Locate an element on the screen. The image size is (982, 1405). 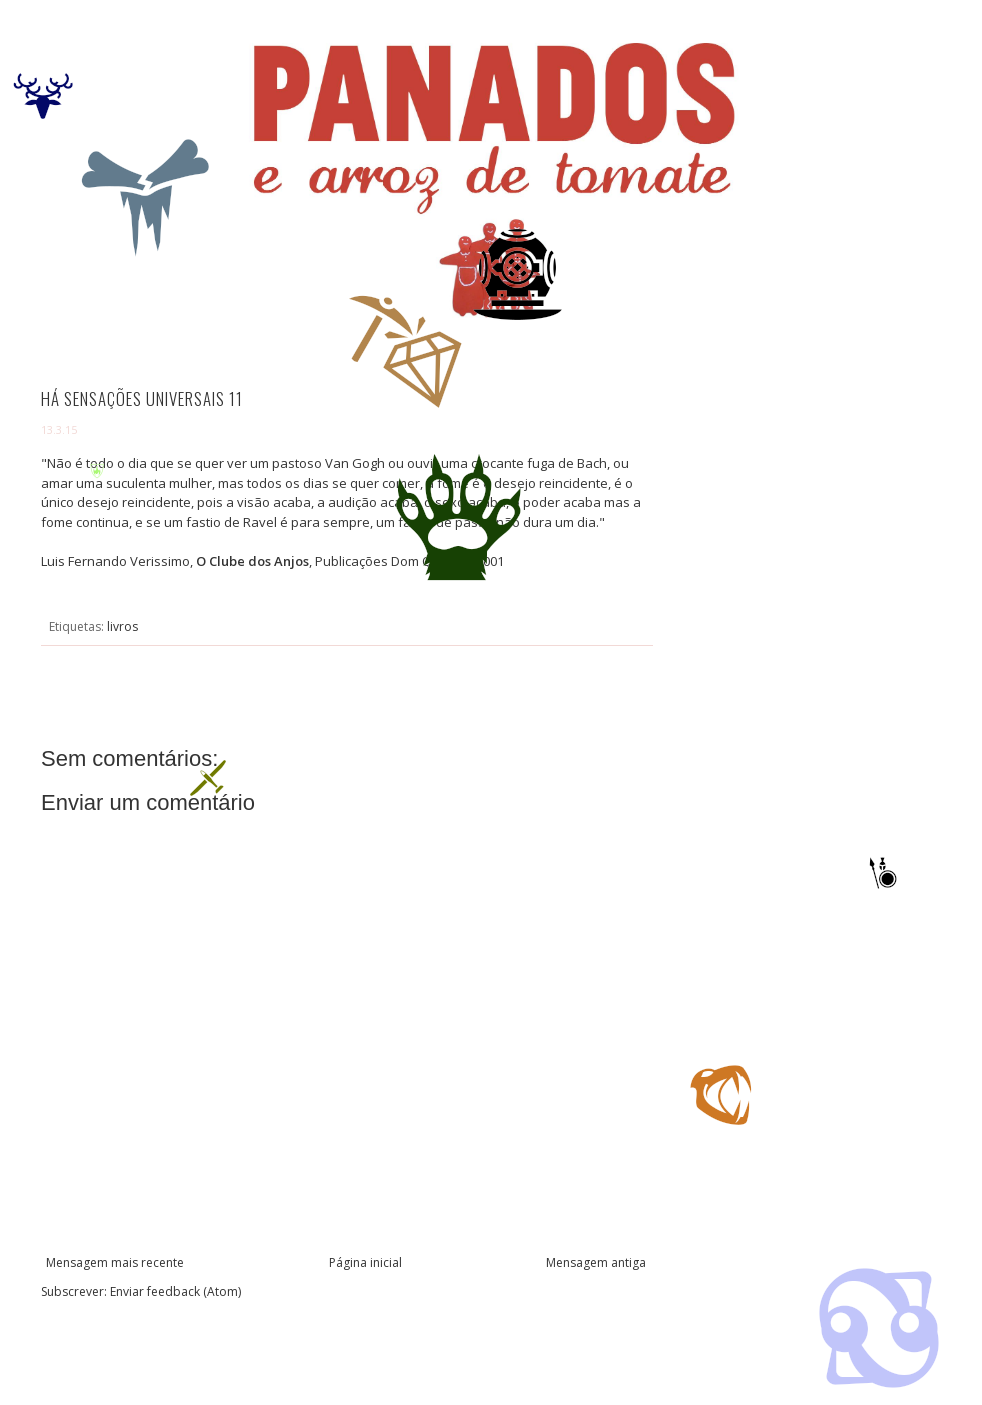
access glider or sailplane activities is located at coordinates (208, 778).